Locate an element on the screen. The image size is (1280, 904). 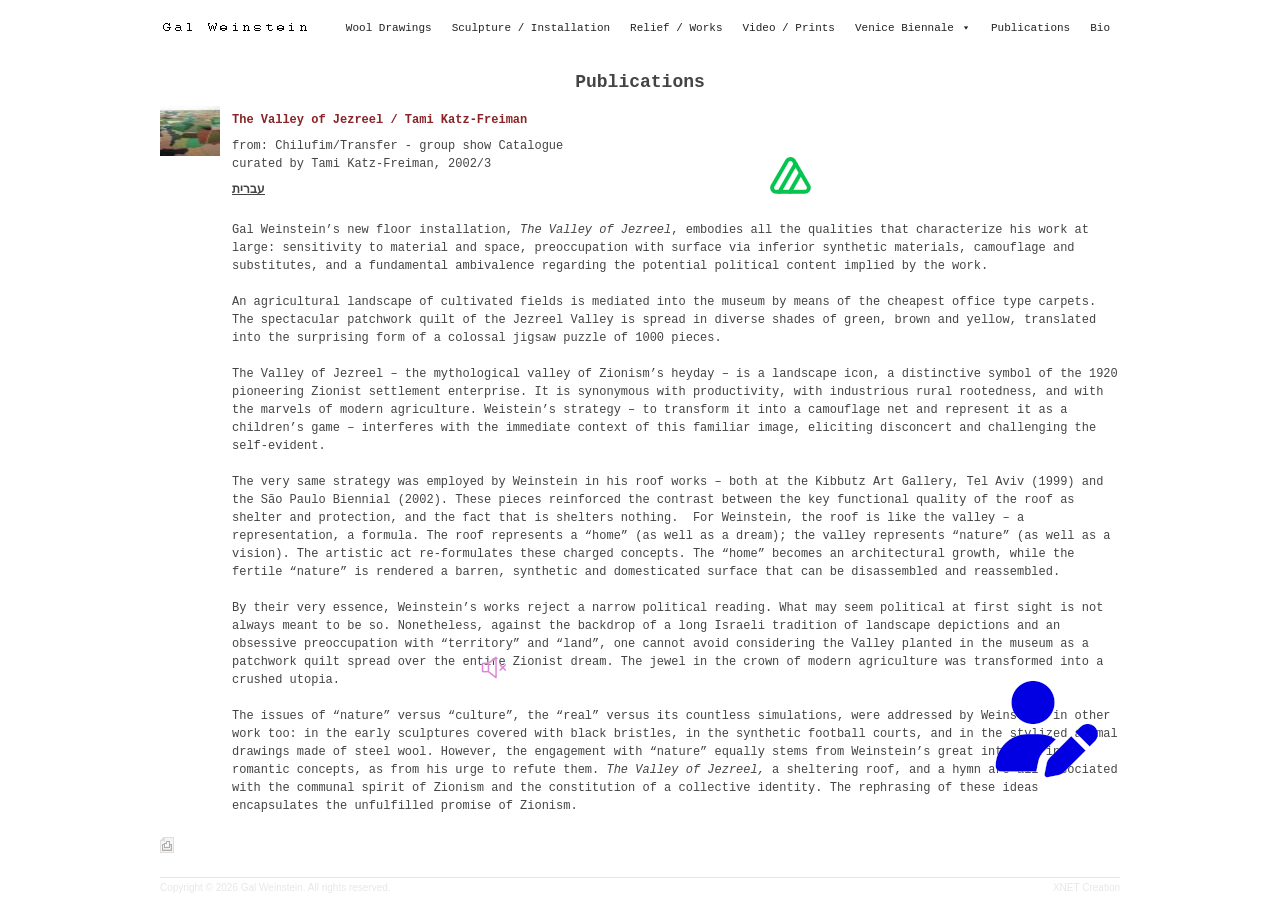
do not use chlorine bleach care instruction is located at coordinates (790, 177).